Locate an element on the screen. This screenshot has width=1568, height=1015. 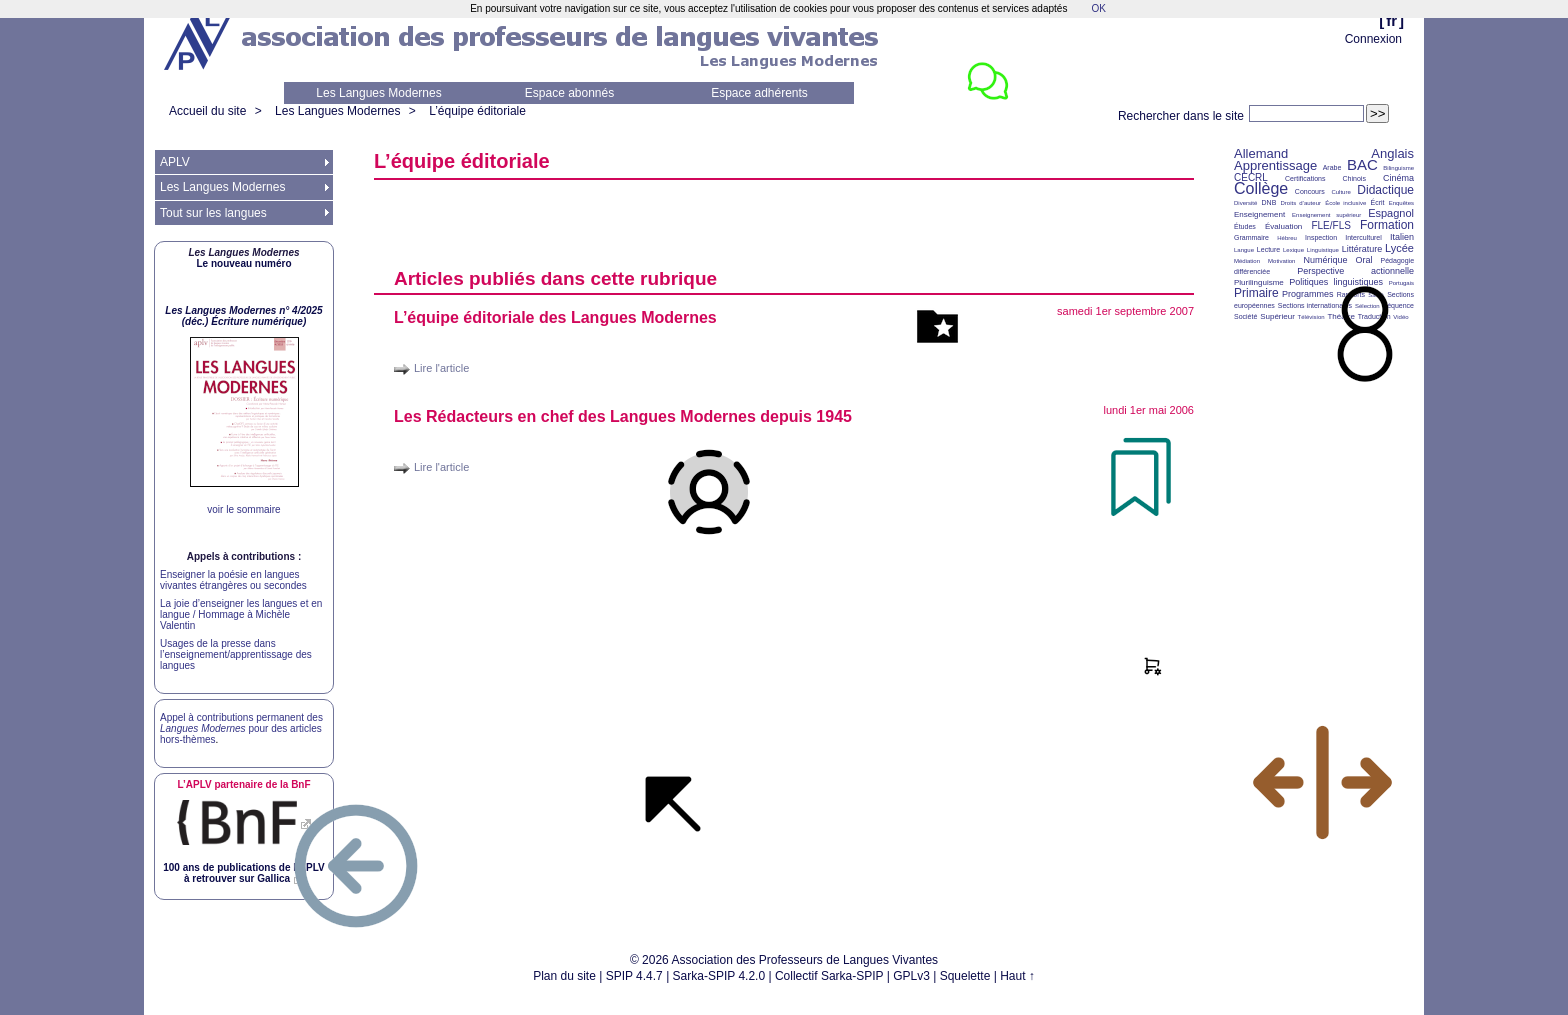
expand or resize content horizontally is located at coordinates (1322, 782).